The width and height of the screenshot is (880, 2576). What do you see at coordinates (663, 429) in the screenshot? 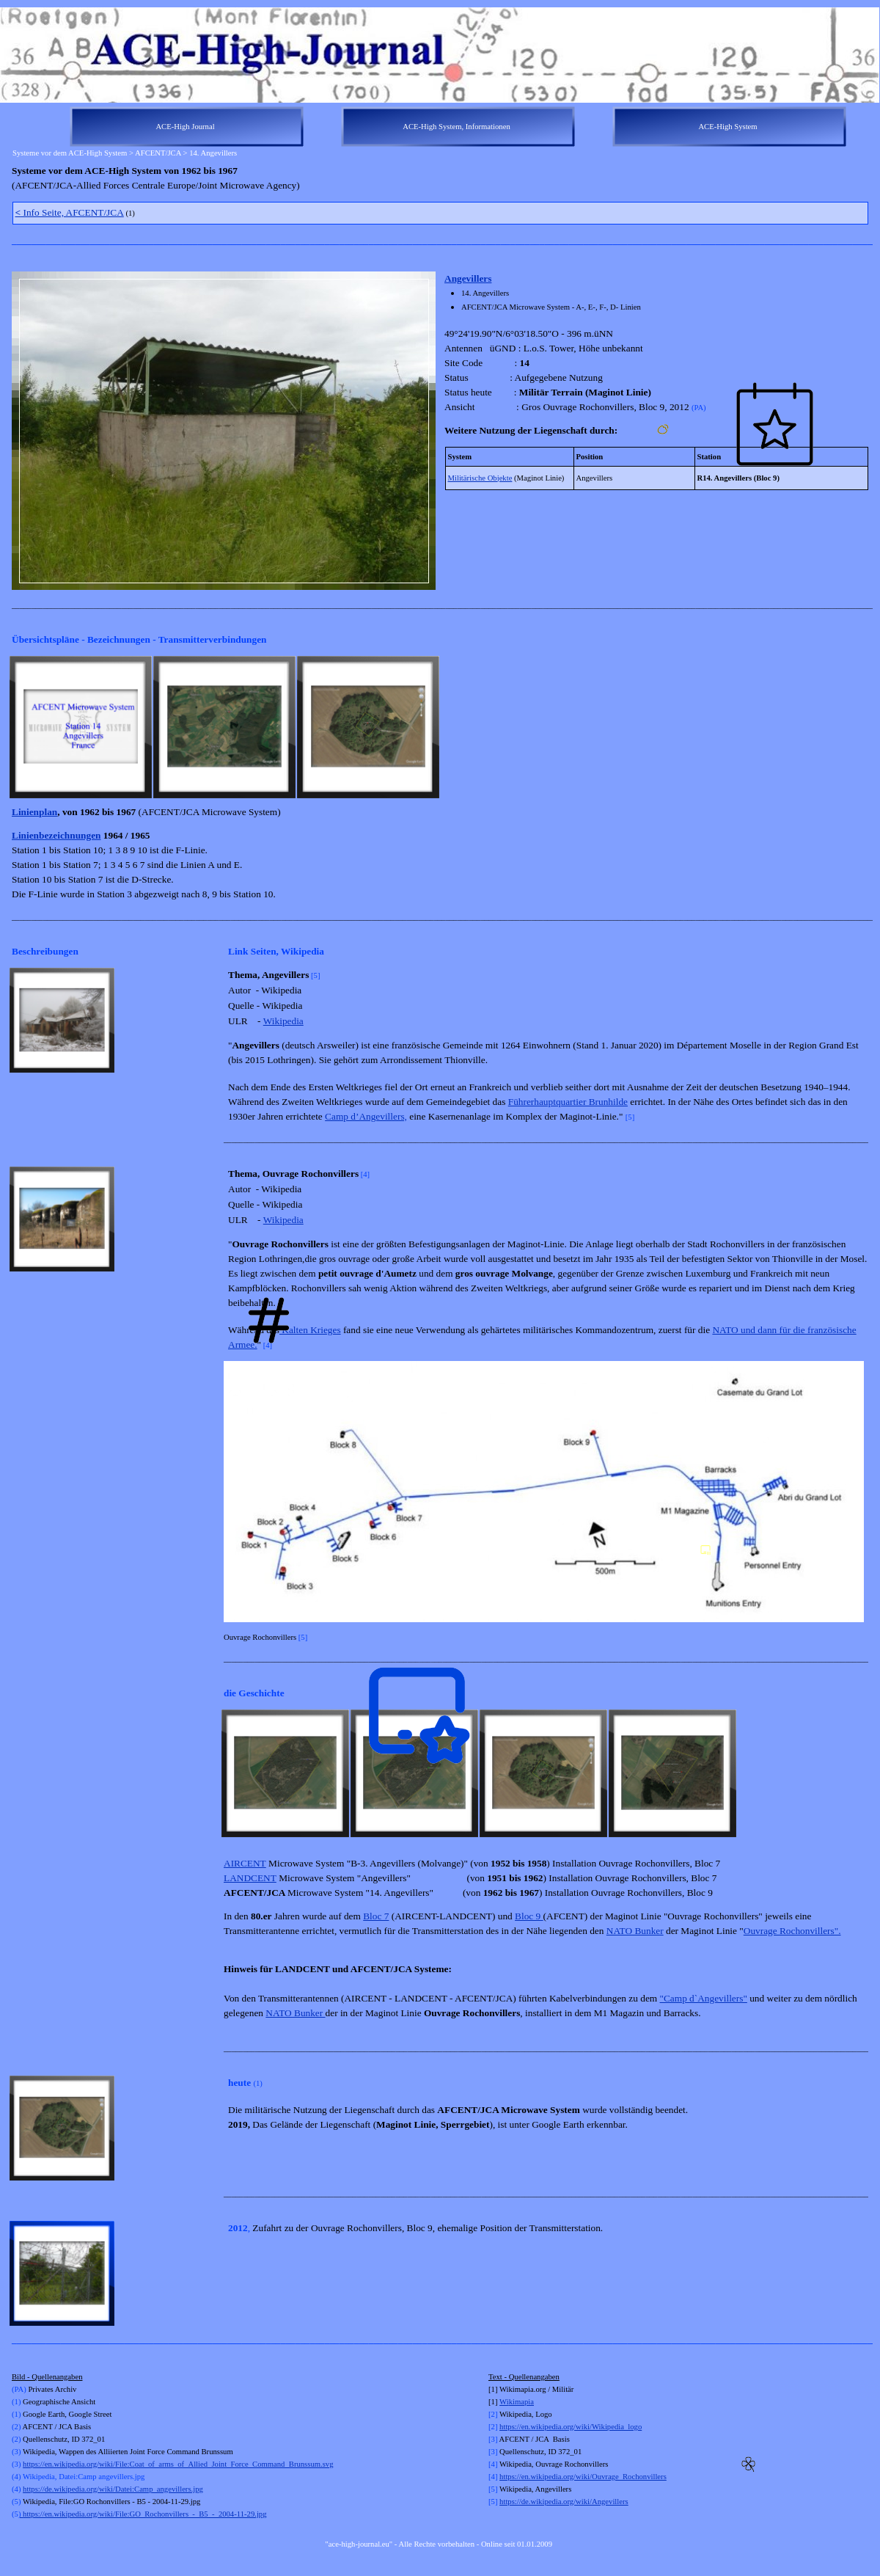
I see `open weibo app` at bounding box center [663, 429].